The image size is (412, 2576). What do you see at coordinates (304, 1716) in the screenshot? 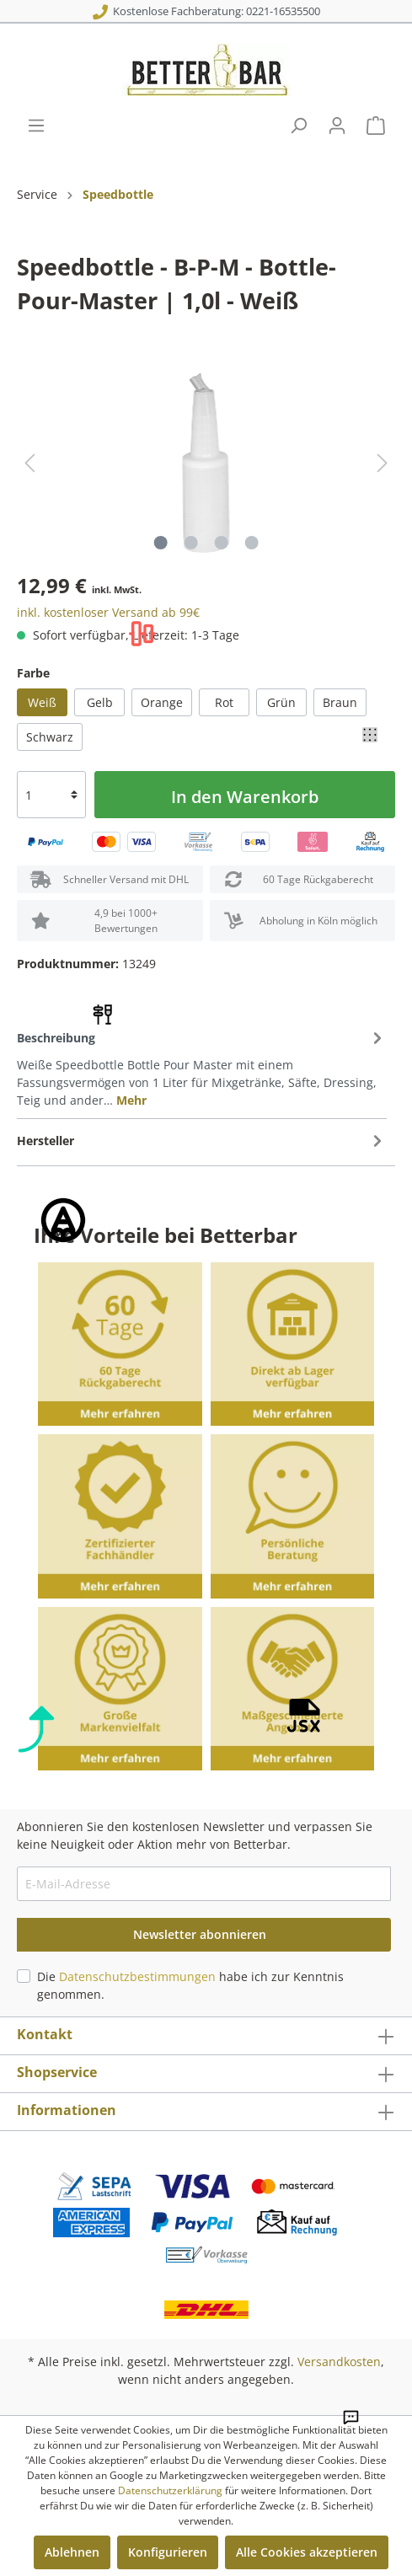
I see `a JSX file type indicator` at bounding box center [304, 1716].